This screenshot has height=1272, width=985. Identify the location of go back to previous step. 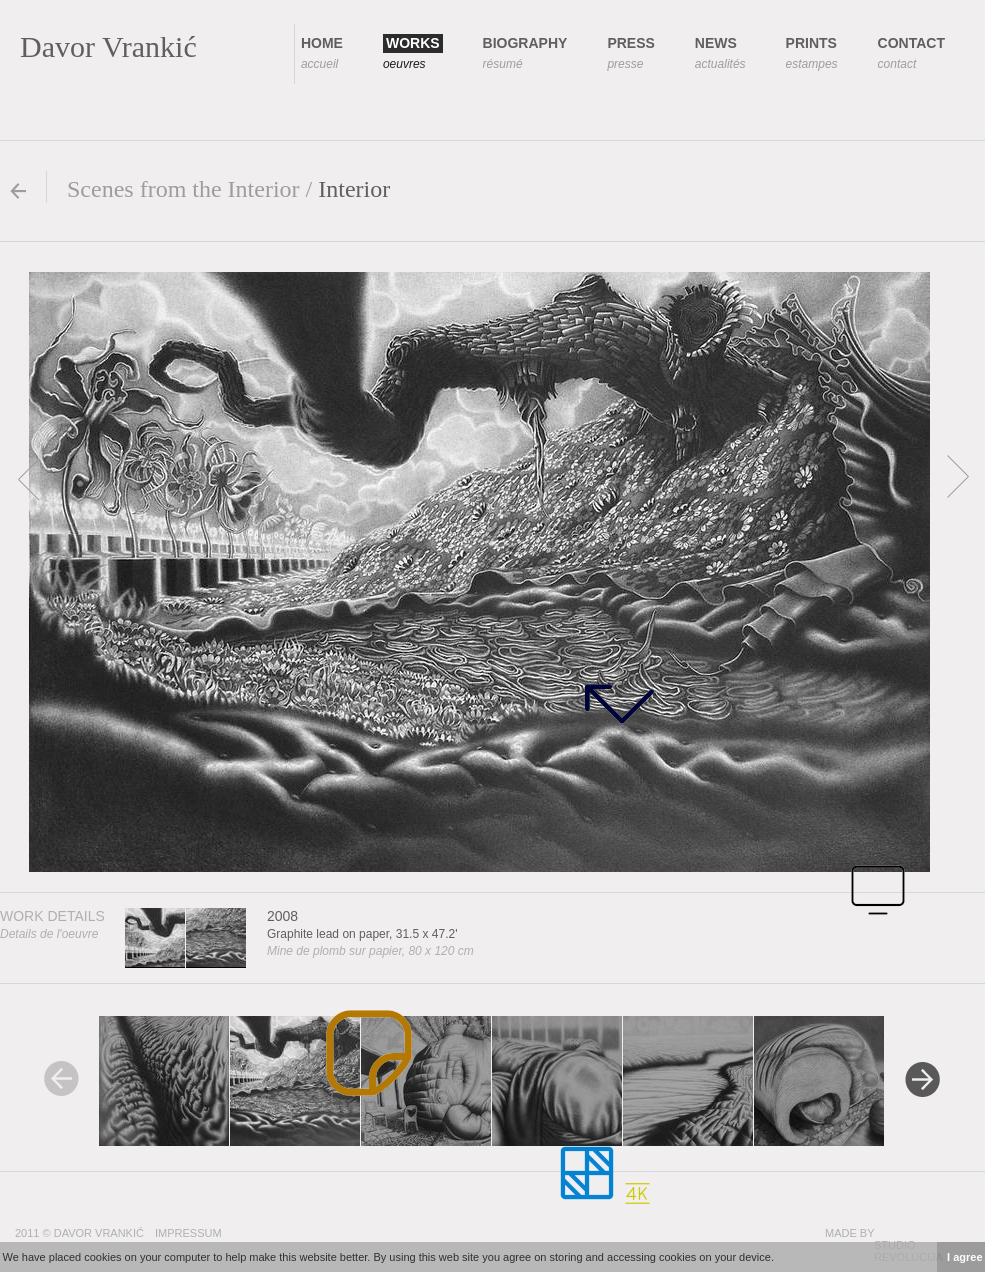
(619, 701).